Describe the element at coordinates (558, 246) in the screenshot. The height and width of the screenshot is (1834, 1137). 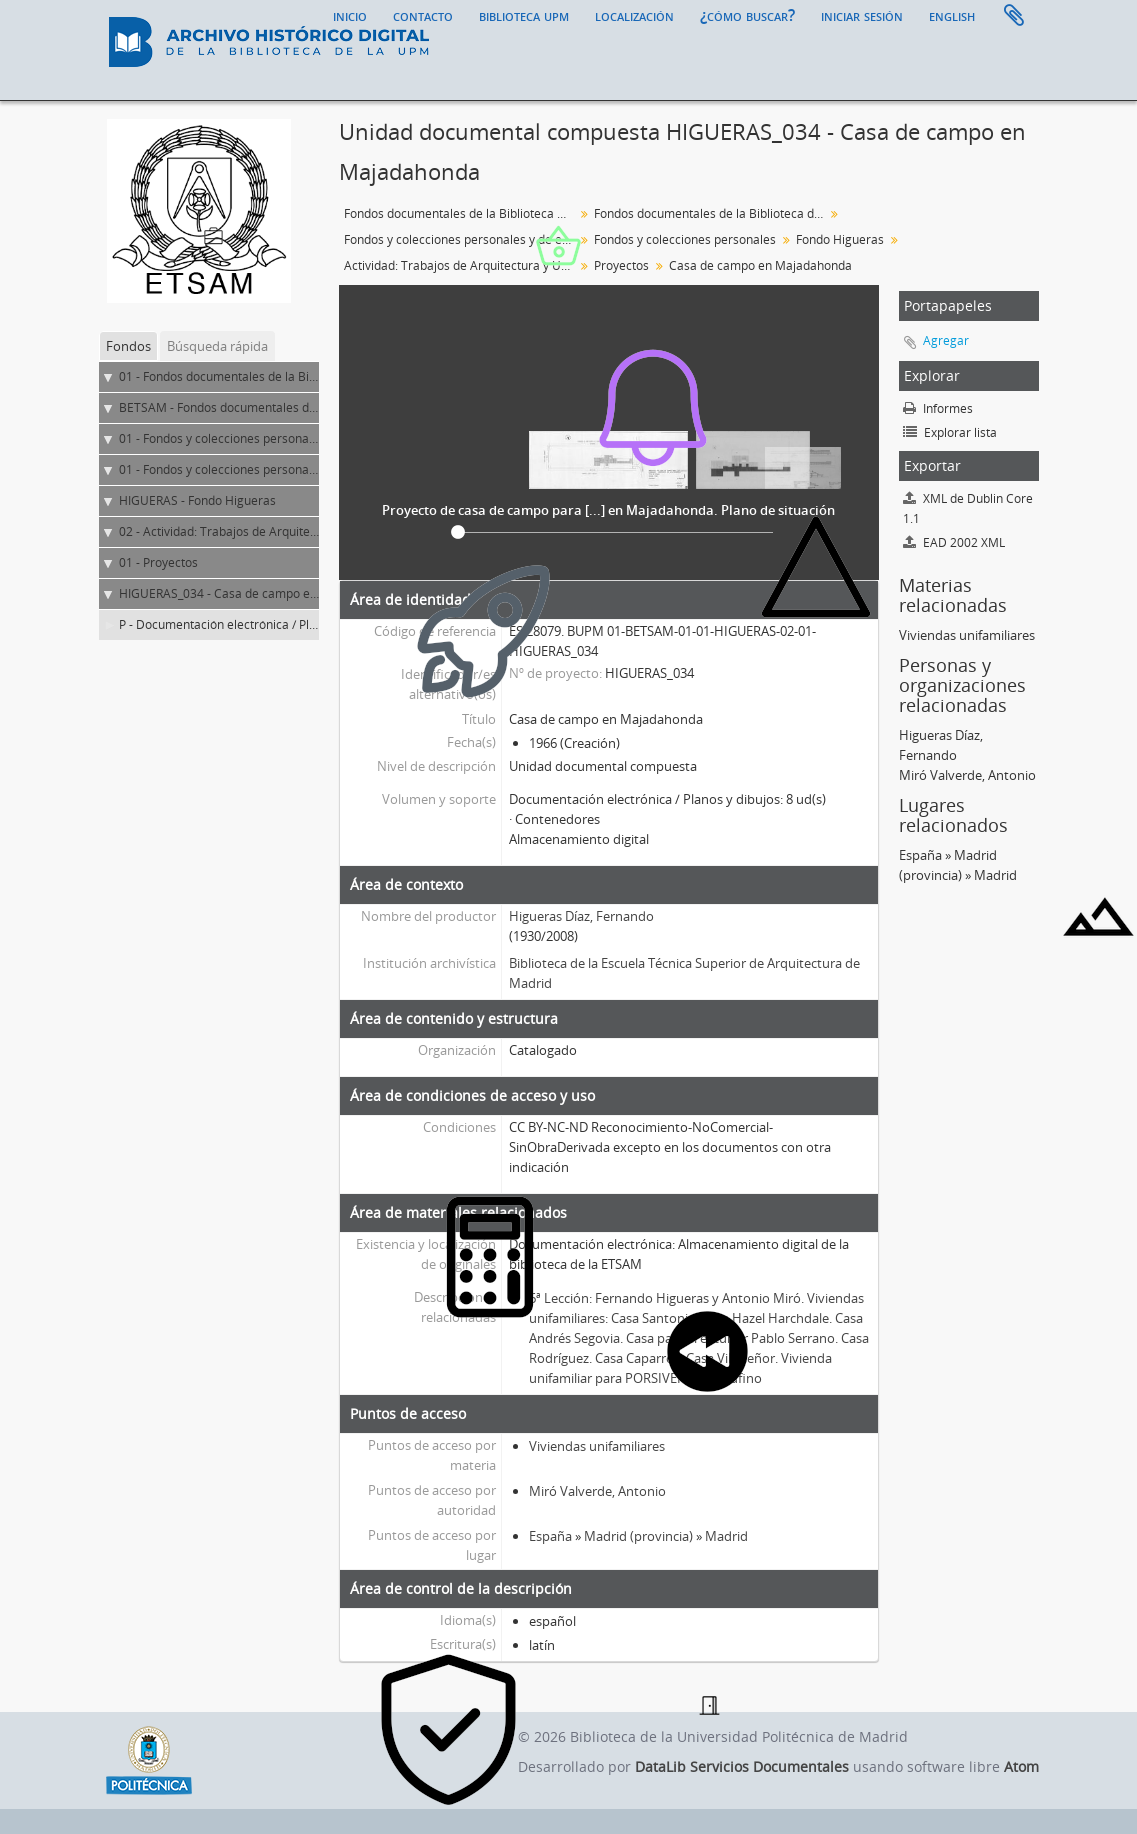
I see `view your shopping basket` at that location.